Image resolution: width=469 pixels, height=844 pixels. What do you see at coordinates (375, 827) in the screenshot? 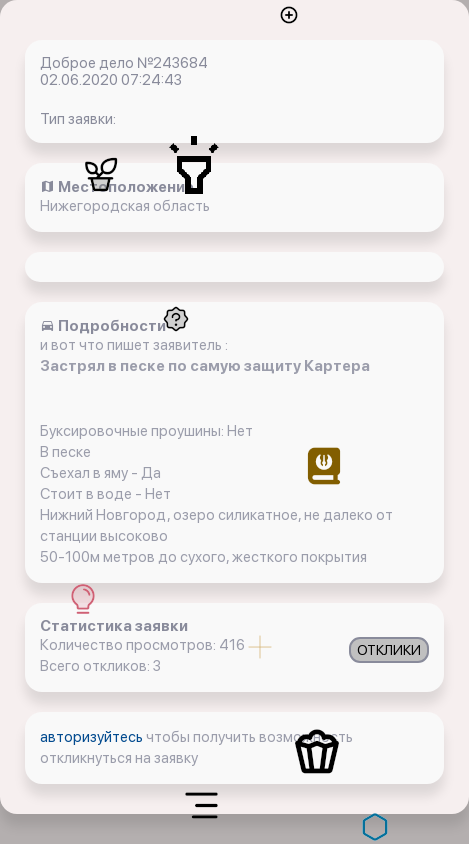
I see `indicates a hexagonal shape or geometric element` at bounding box center [375, 827].